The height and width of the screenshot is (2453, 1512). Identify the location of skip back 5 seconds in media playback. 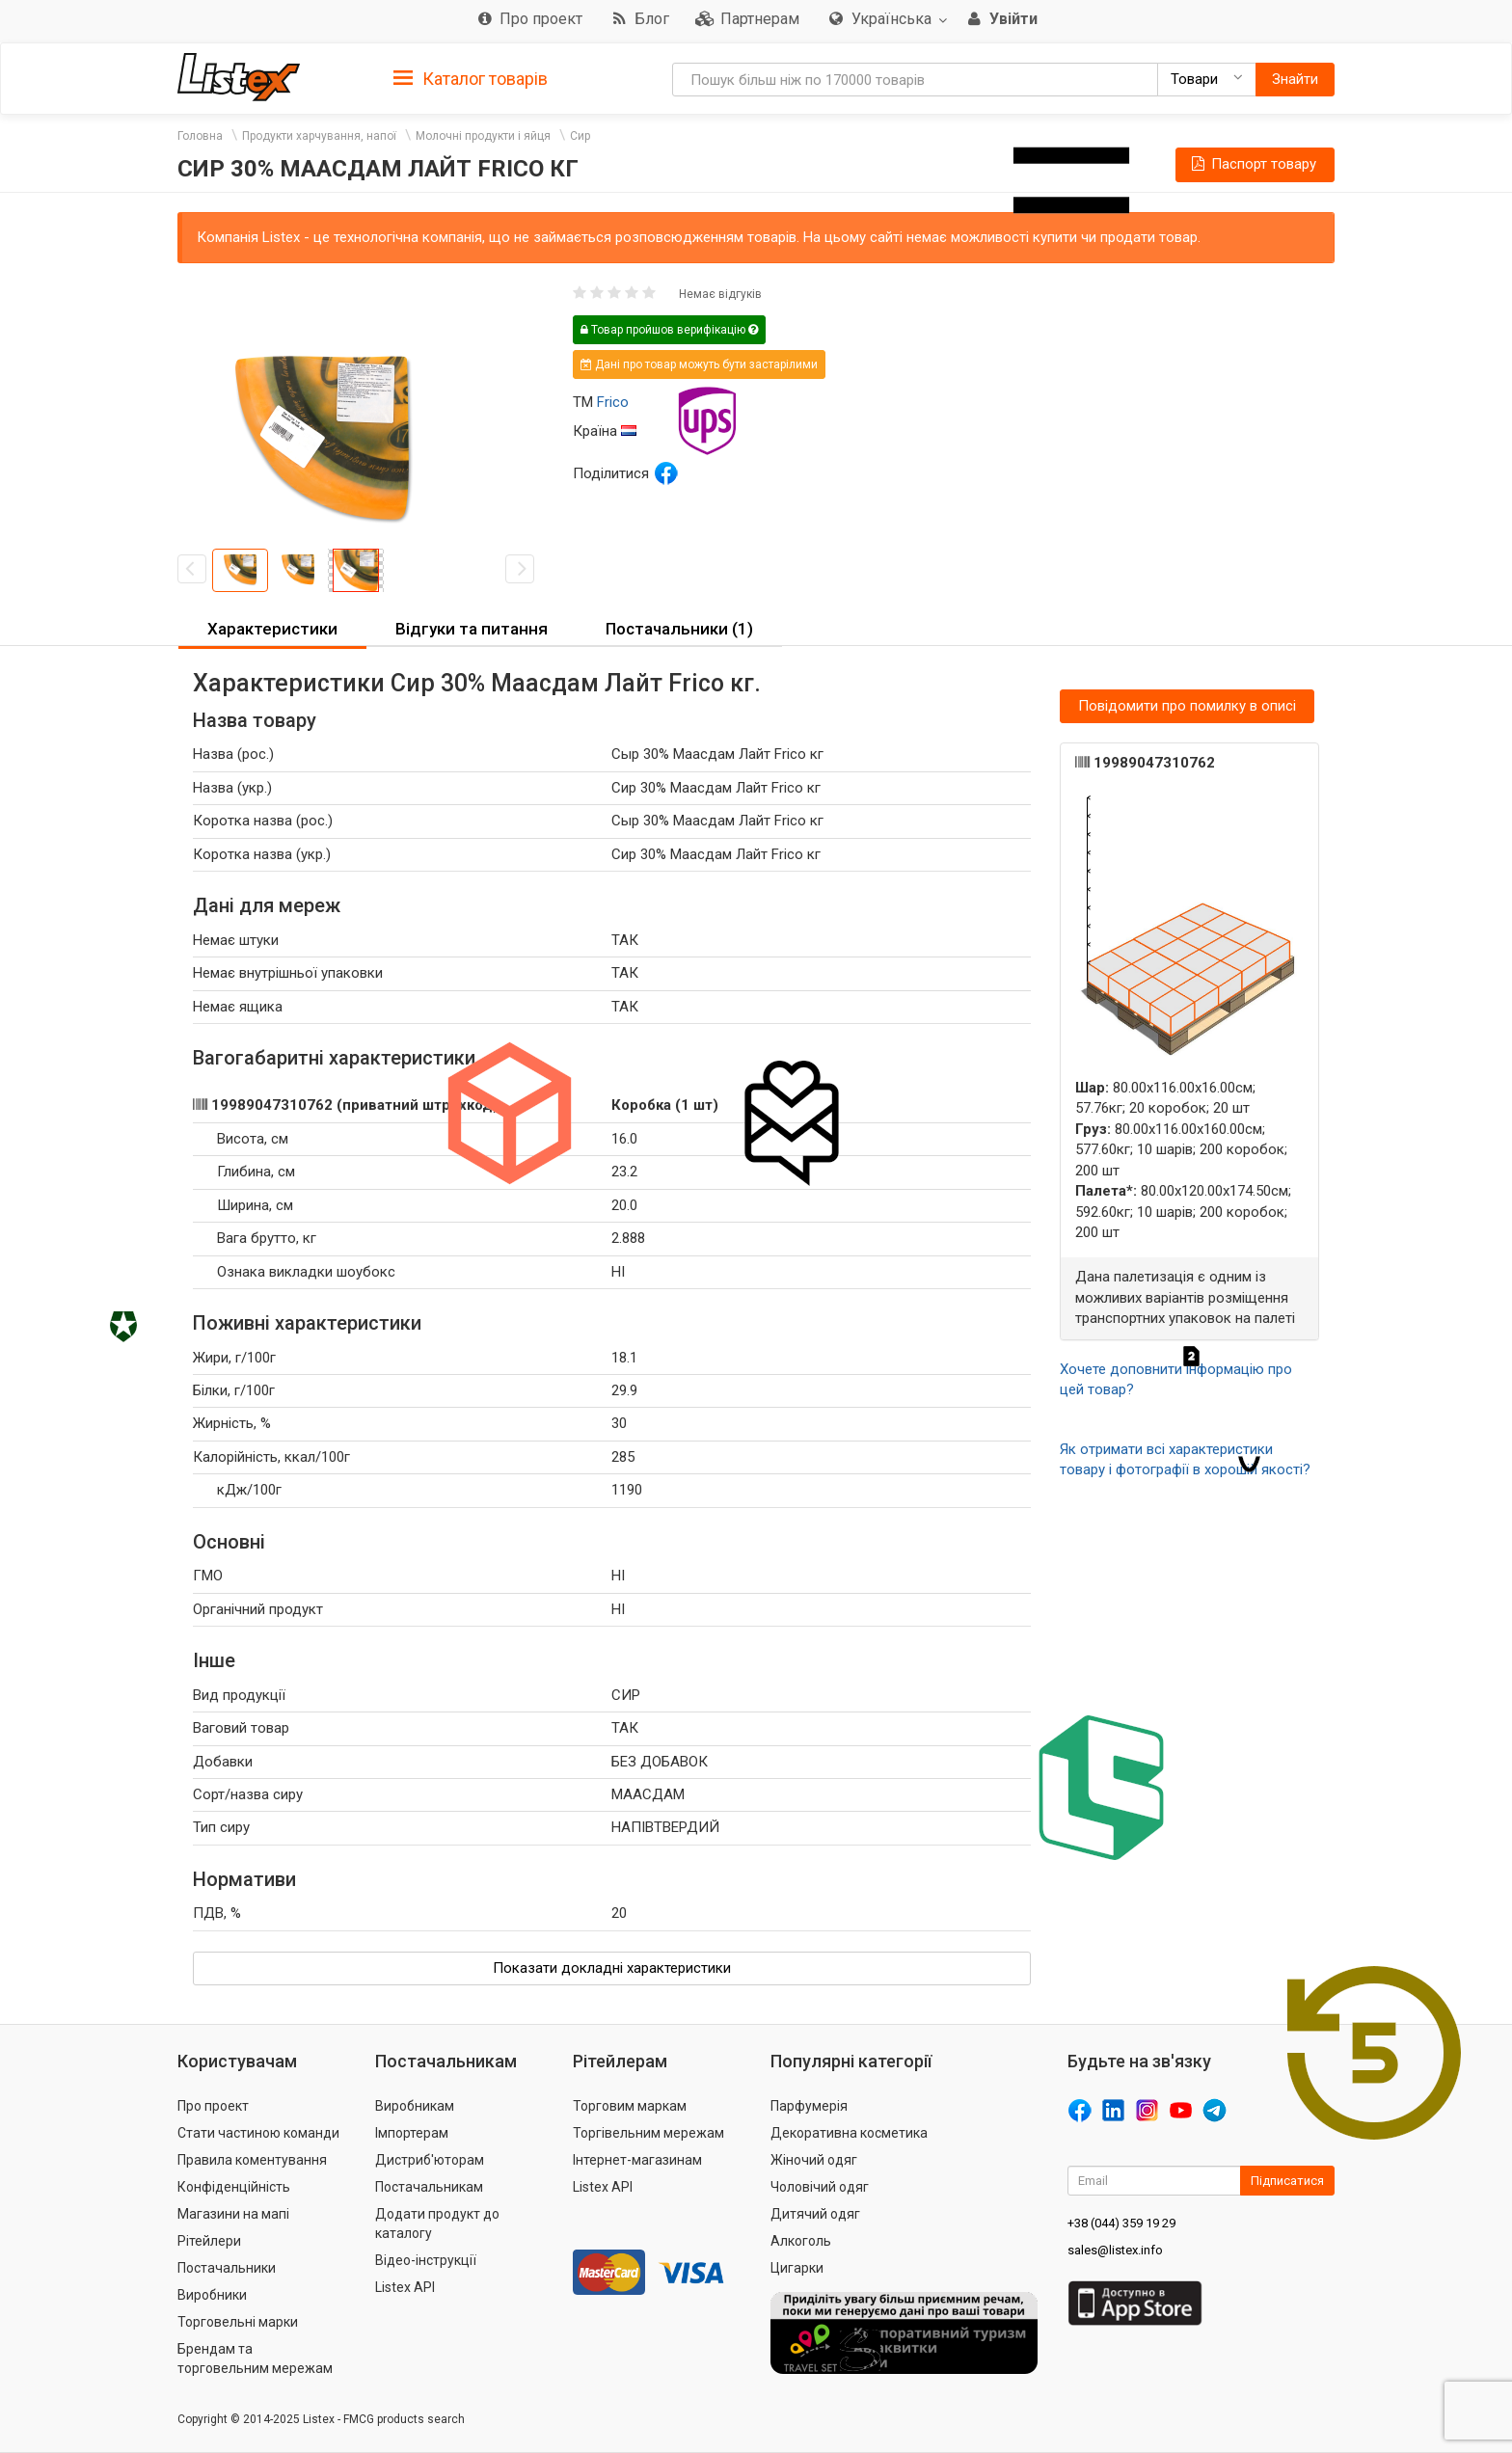
(1374, 2053).